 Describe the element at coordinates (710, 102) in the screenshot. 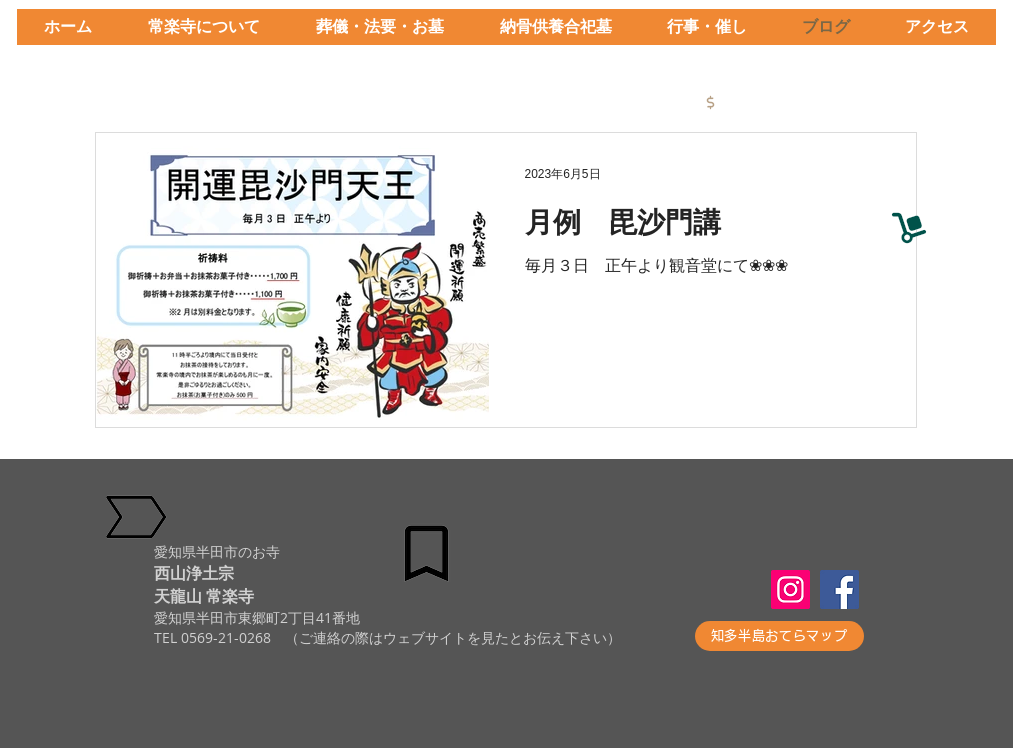

I see `view pricing or payment options` at that location.